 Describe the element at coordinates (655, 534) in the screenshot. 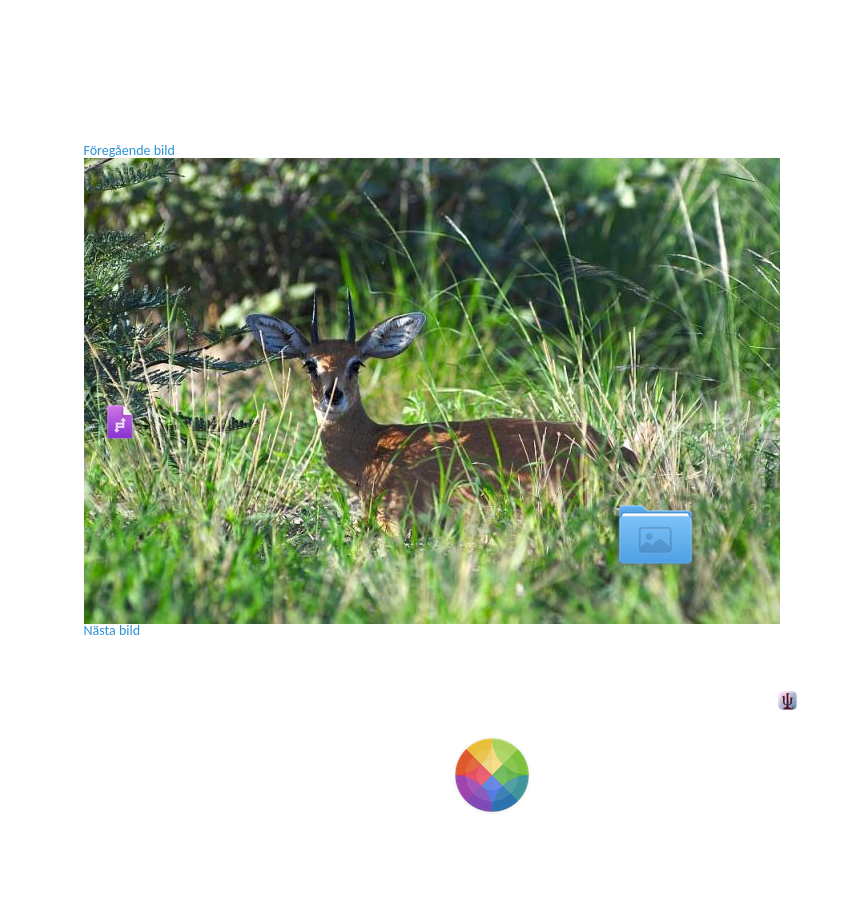

I see `open your pictures folder` at that location.